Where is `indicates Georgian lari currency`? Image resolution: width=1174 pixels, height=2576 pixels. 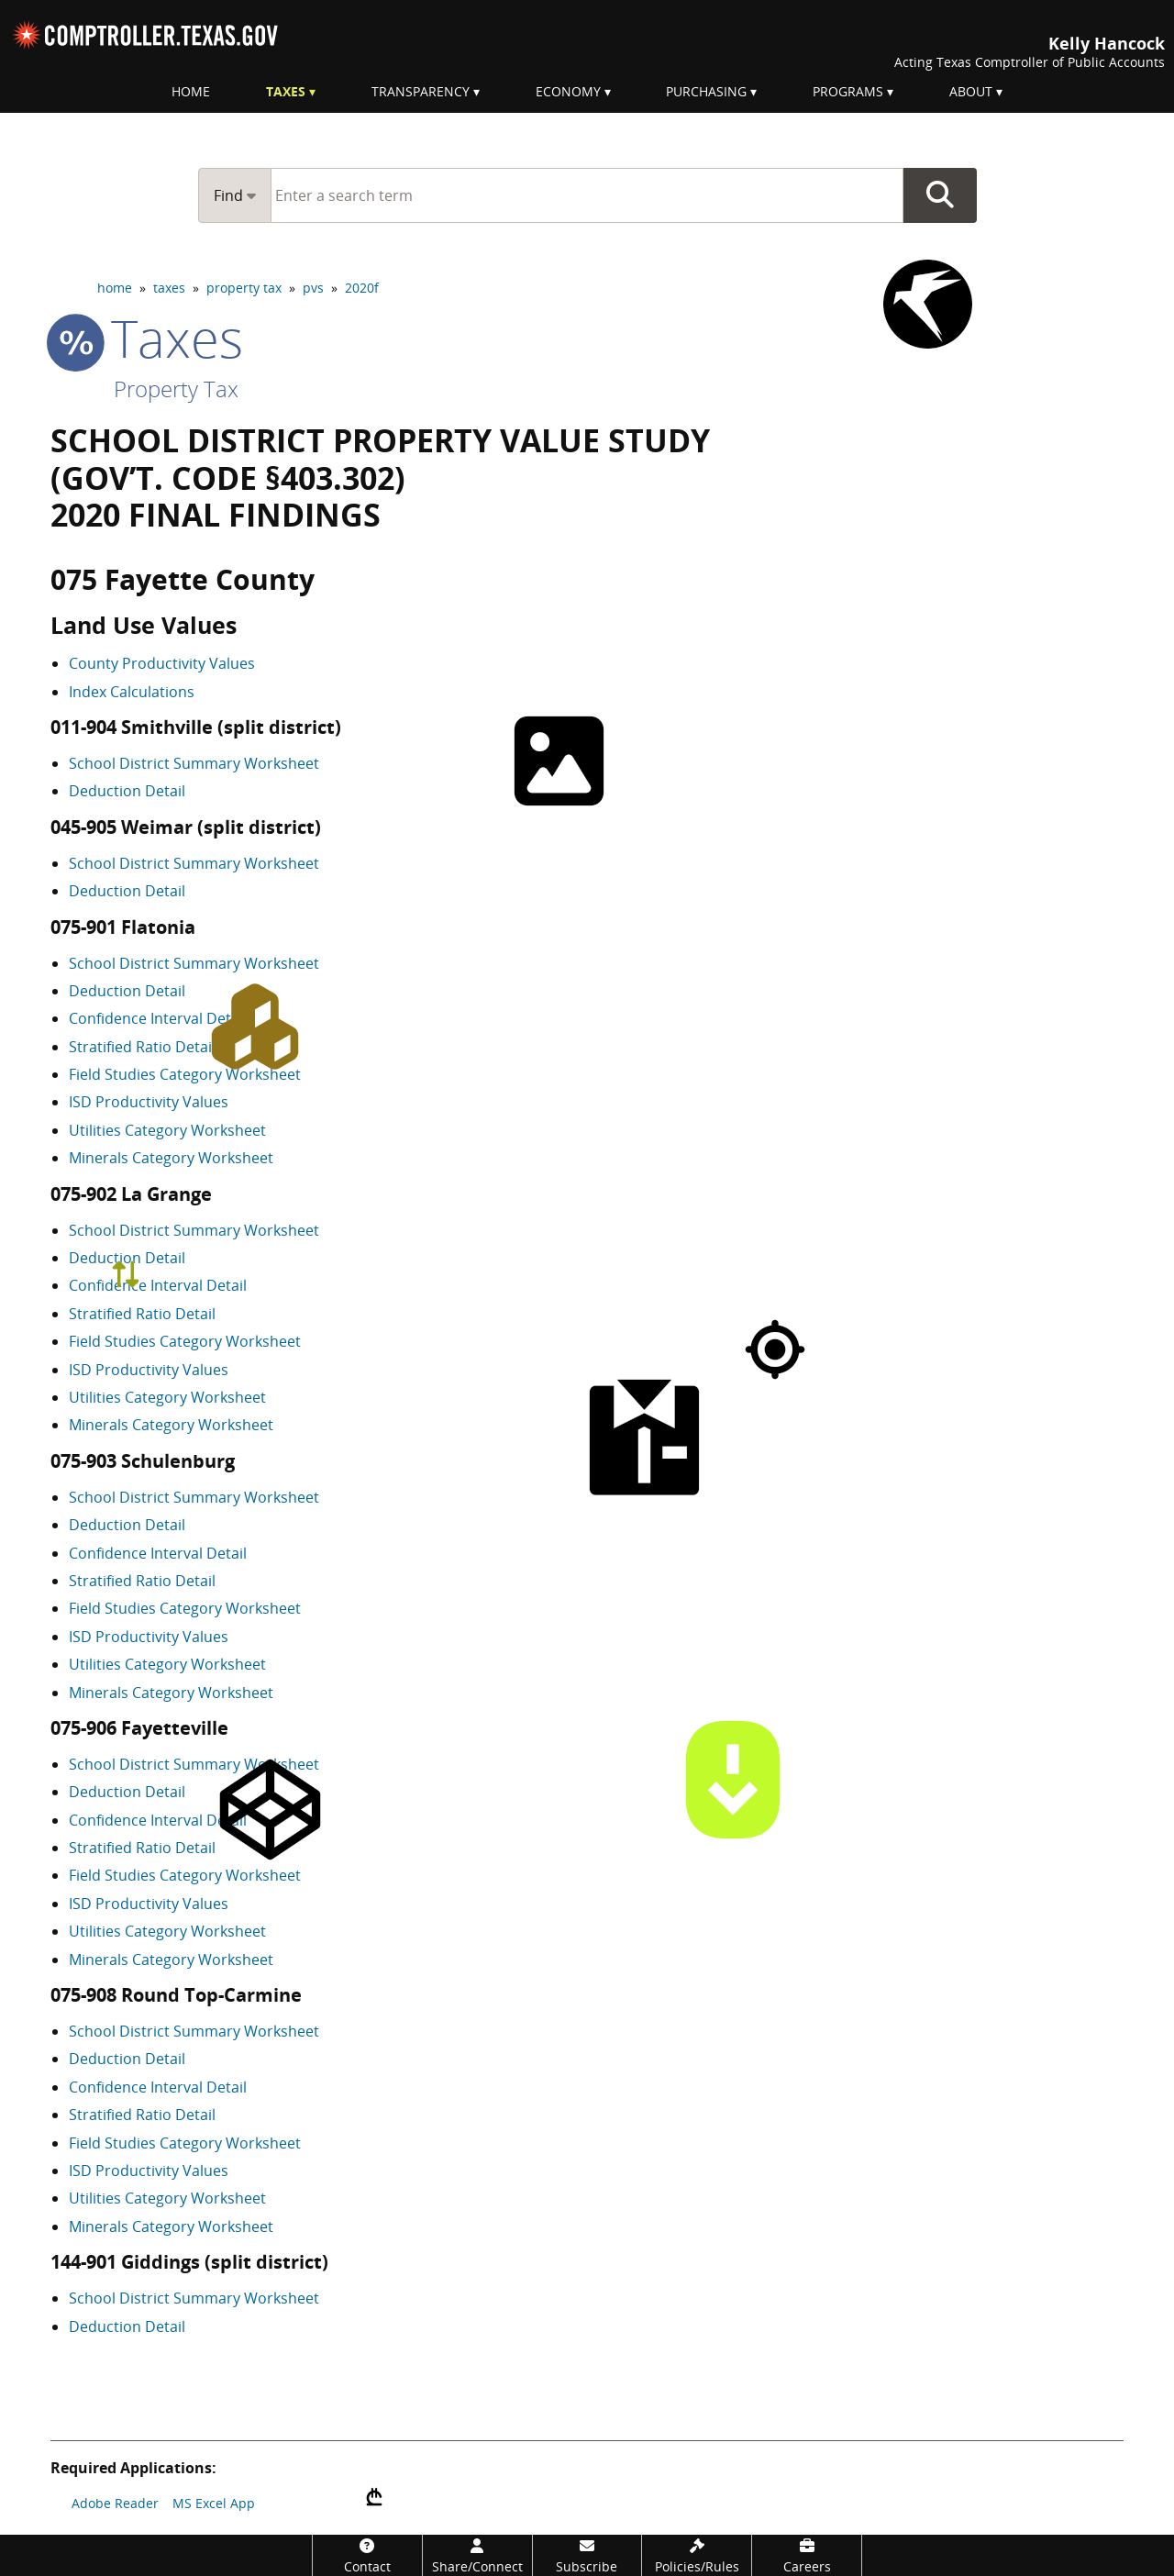 indicates Georgian lari currency is located at coordinates (374, 2498).